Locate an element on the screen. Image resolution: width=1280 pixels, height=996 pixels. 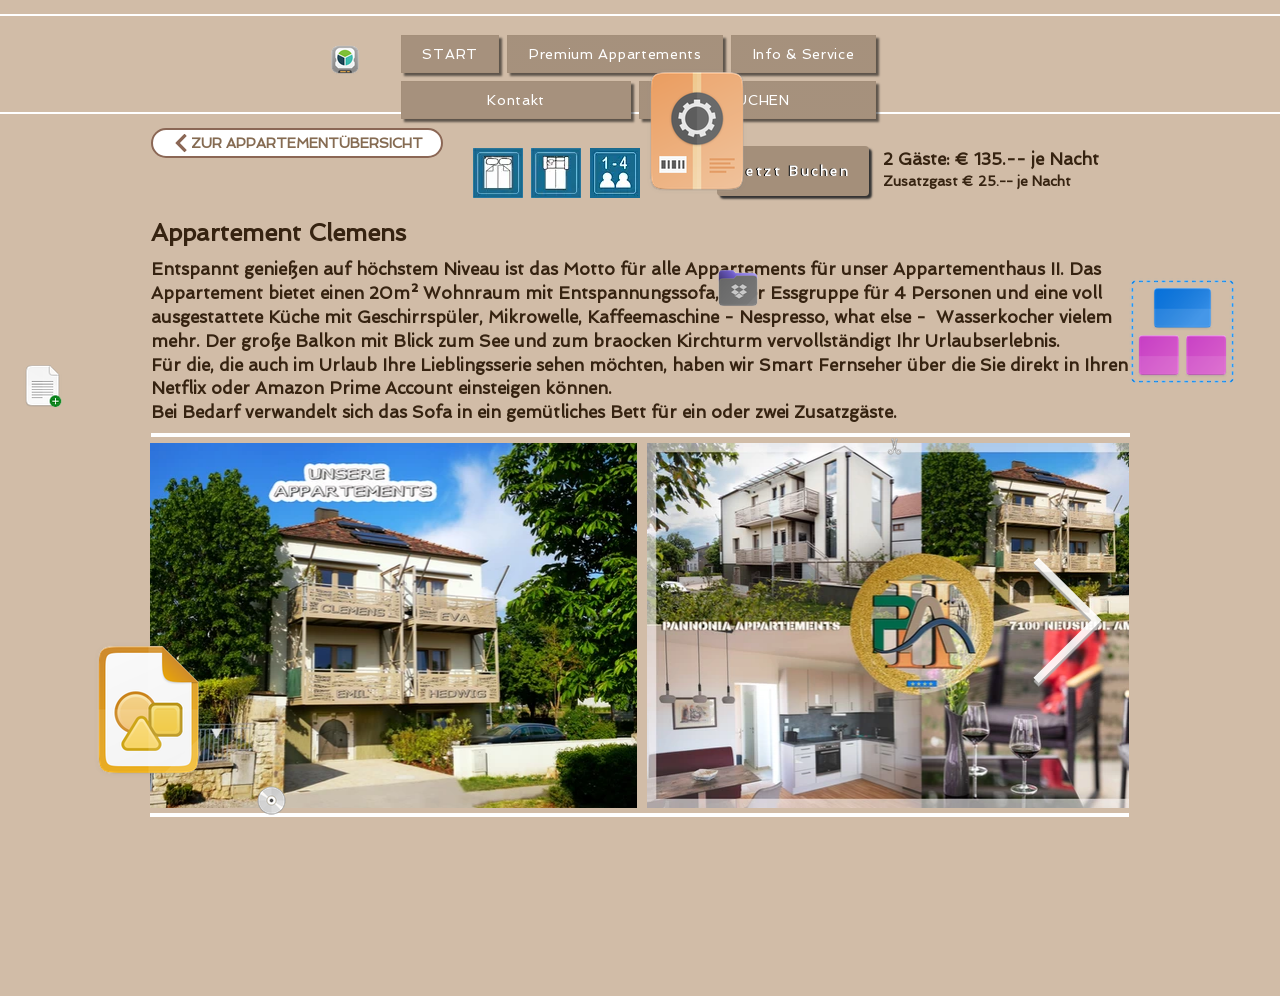
software package being configured or installed is located at coordinates (697, 131).